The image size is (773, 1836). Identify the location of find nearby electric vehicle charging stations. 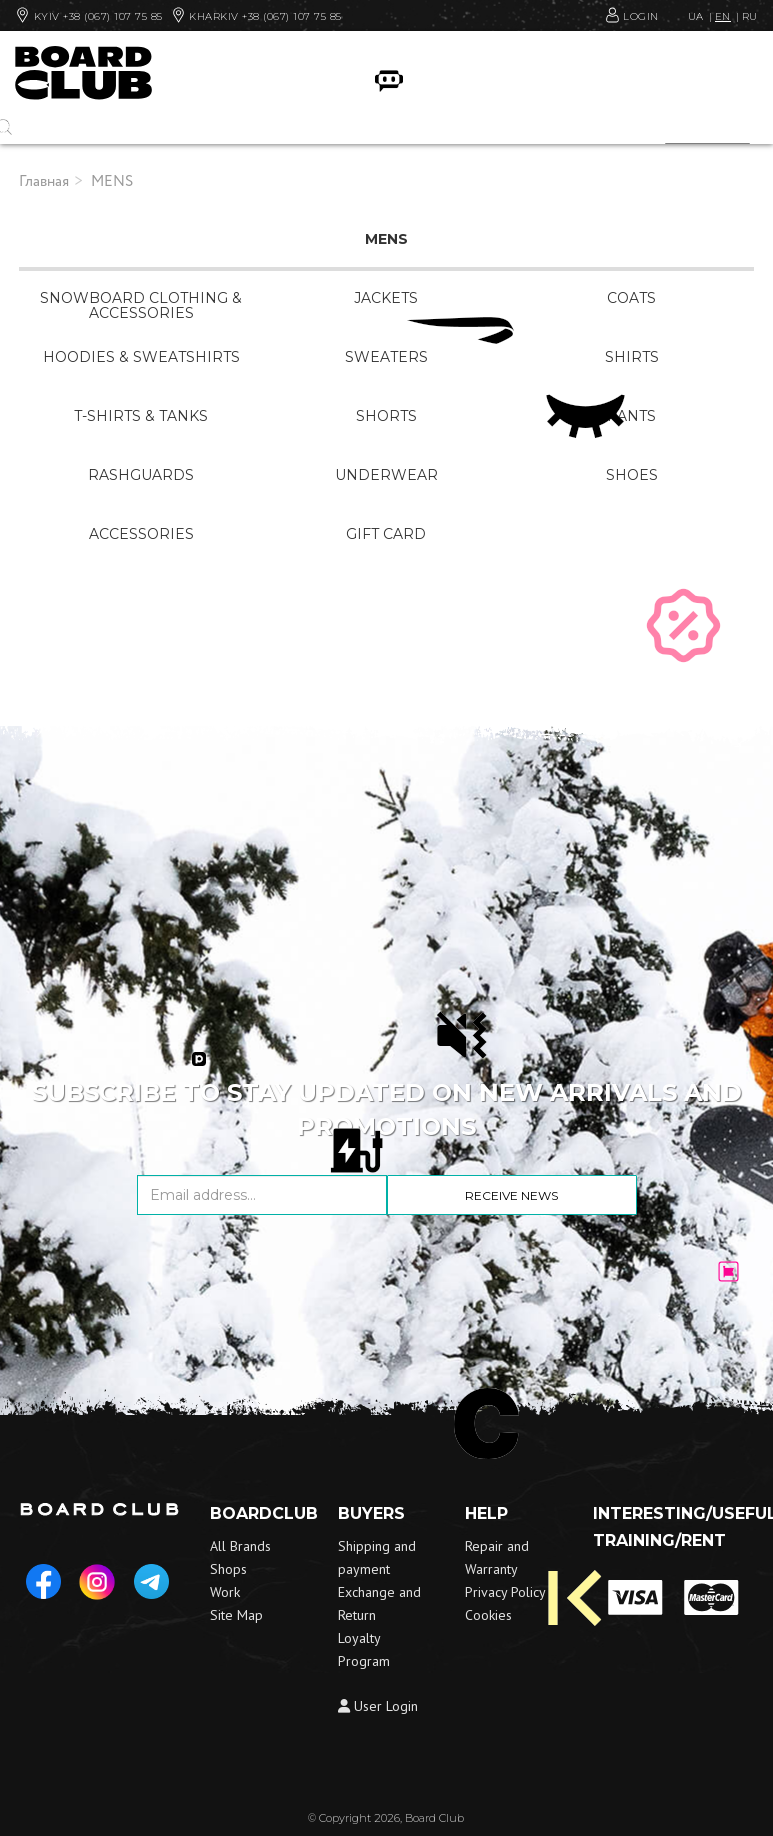
(355, 1150).